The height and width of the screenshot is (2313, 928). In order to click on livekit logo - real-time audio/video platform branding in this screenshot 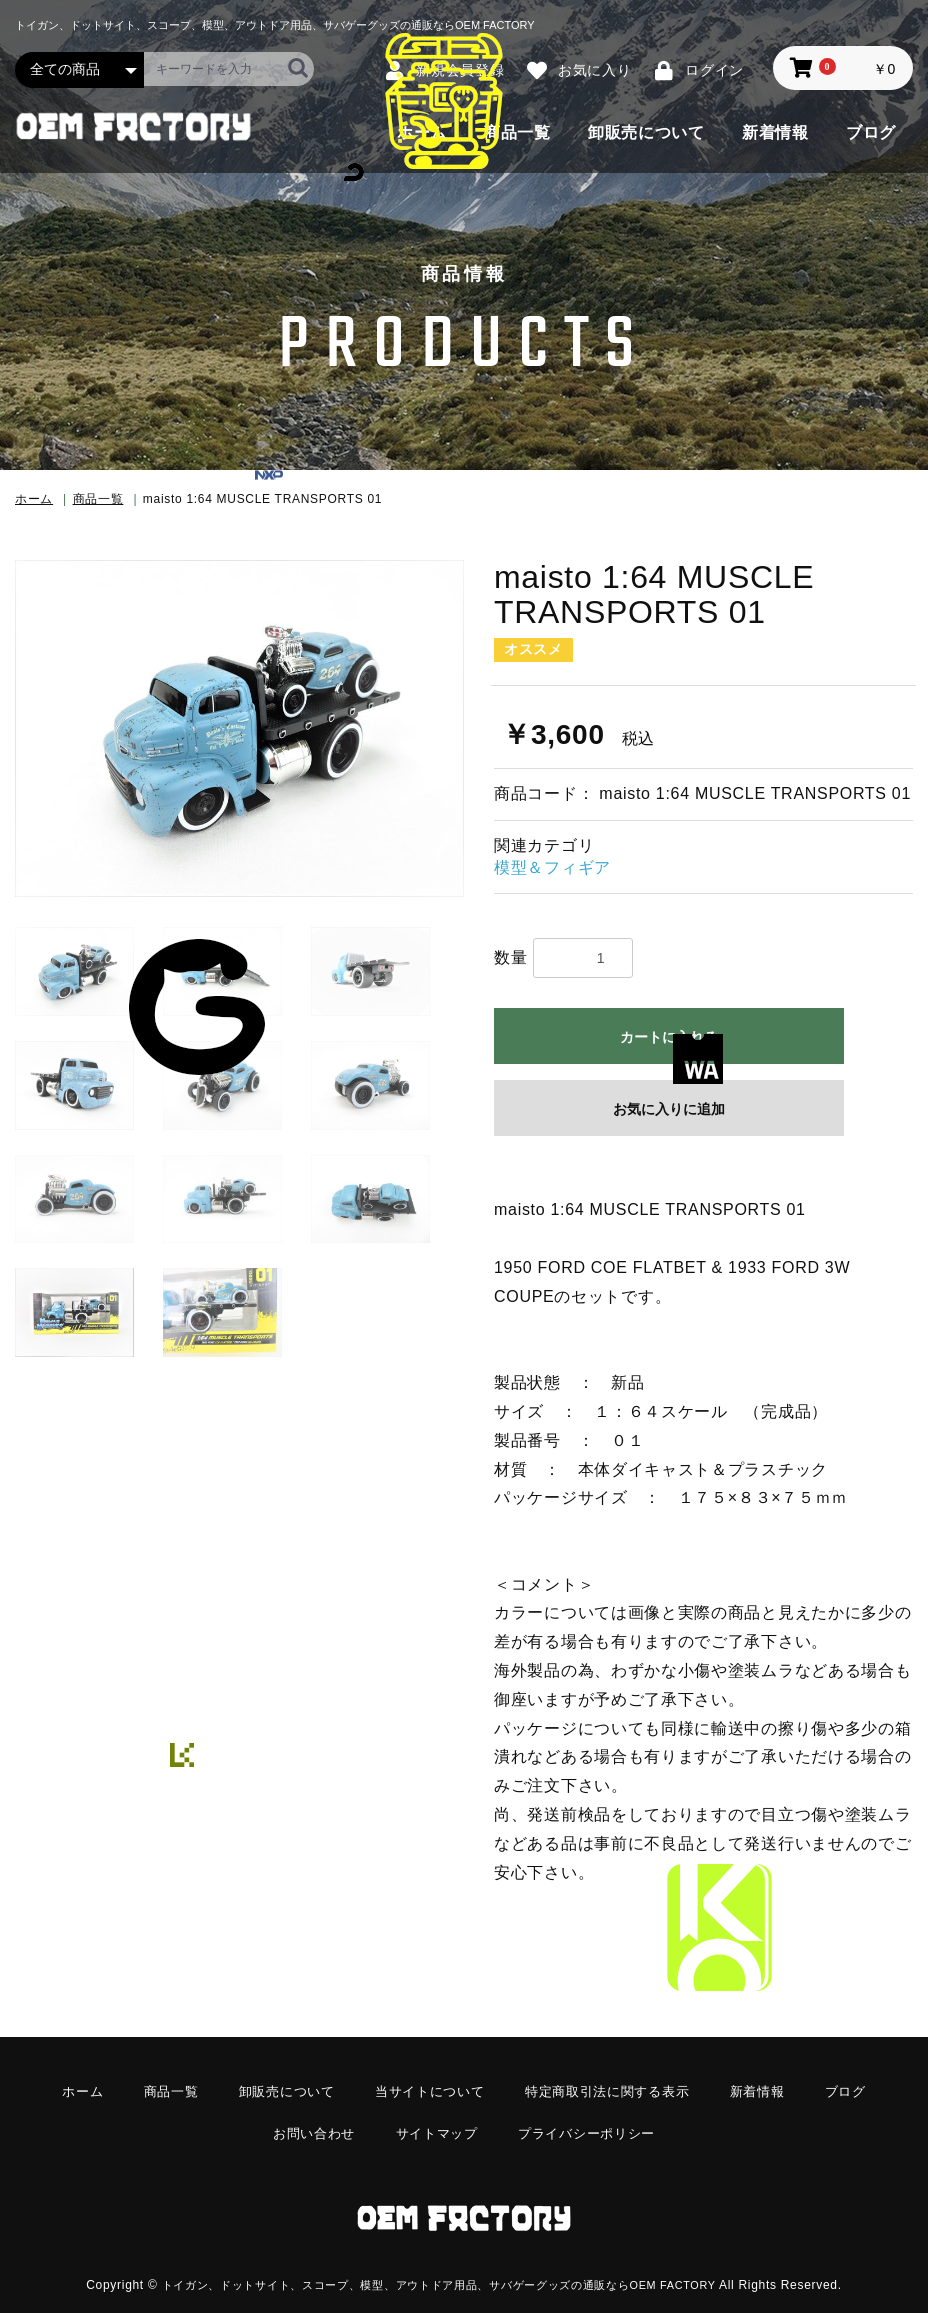, I will do `click(182, 1755)`.